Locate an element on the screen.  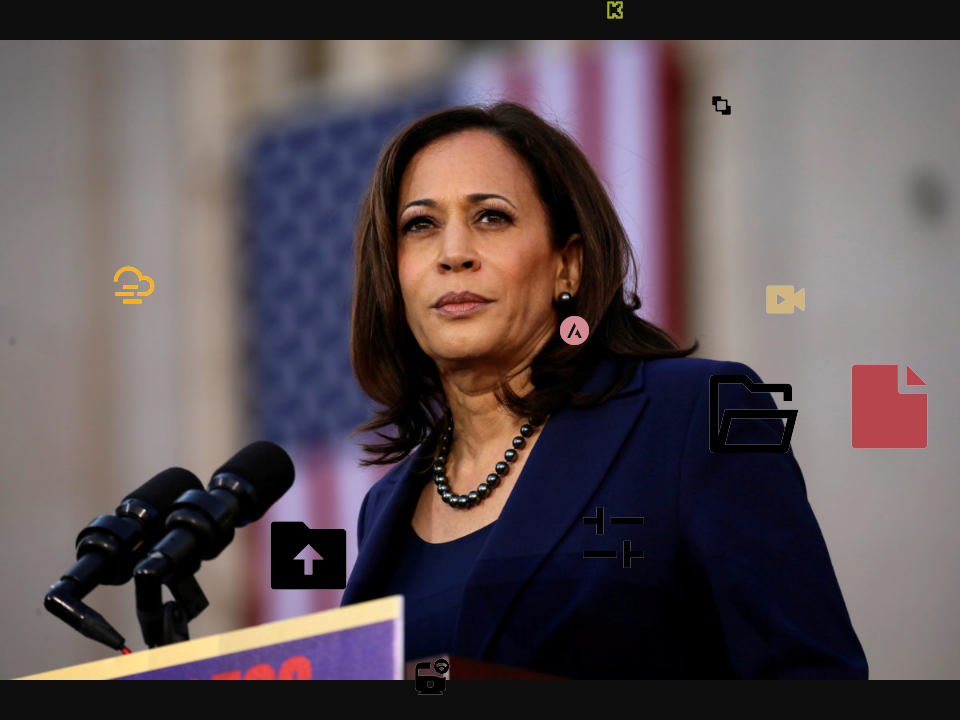
view current wind conditions is located at coordinates (134, 285).